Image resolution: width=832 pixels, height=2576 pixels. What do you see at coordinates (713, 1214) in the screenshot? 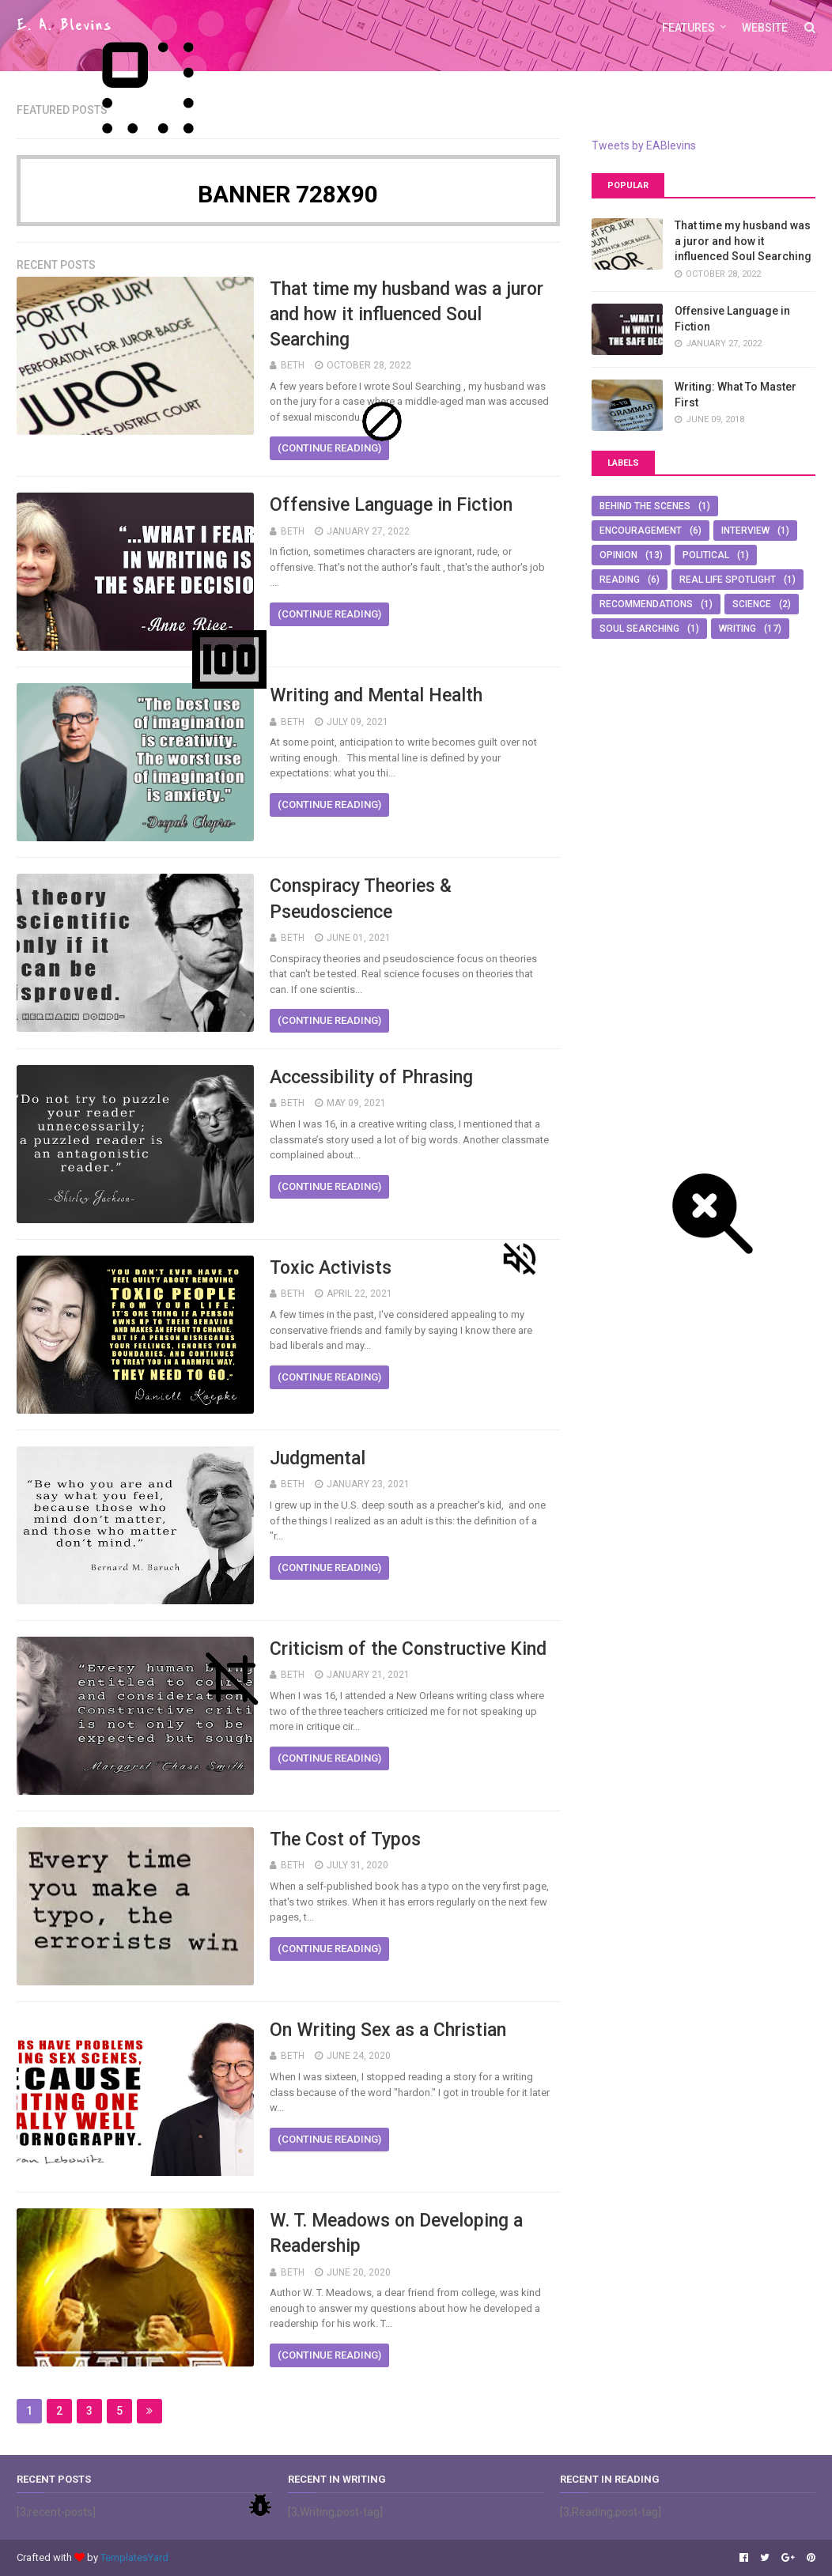
I see `cancel or clear current search` at bounding box center [713, 1214].